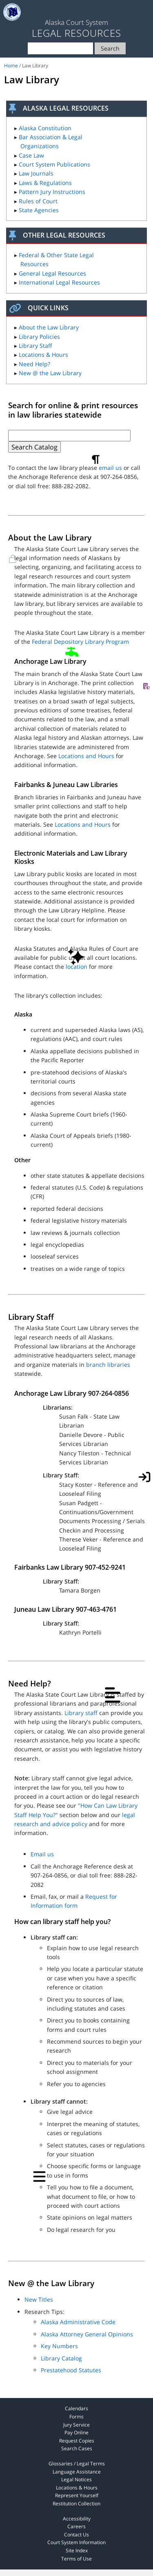 Image resolution: width=153 pixels, height=2576 pixels. I want to click on open navigation menu, so click(39, 2176).